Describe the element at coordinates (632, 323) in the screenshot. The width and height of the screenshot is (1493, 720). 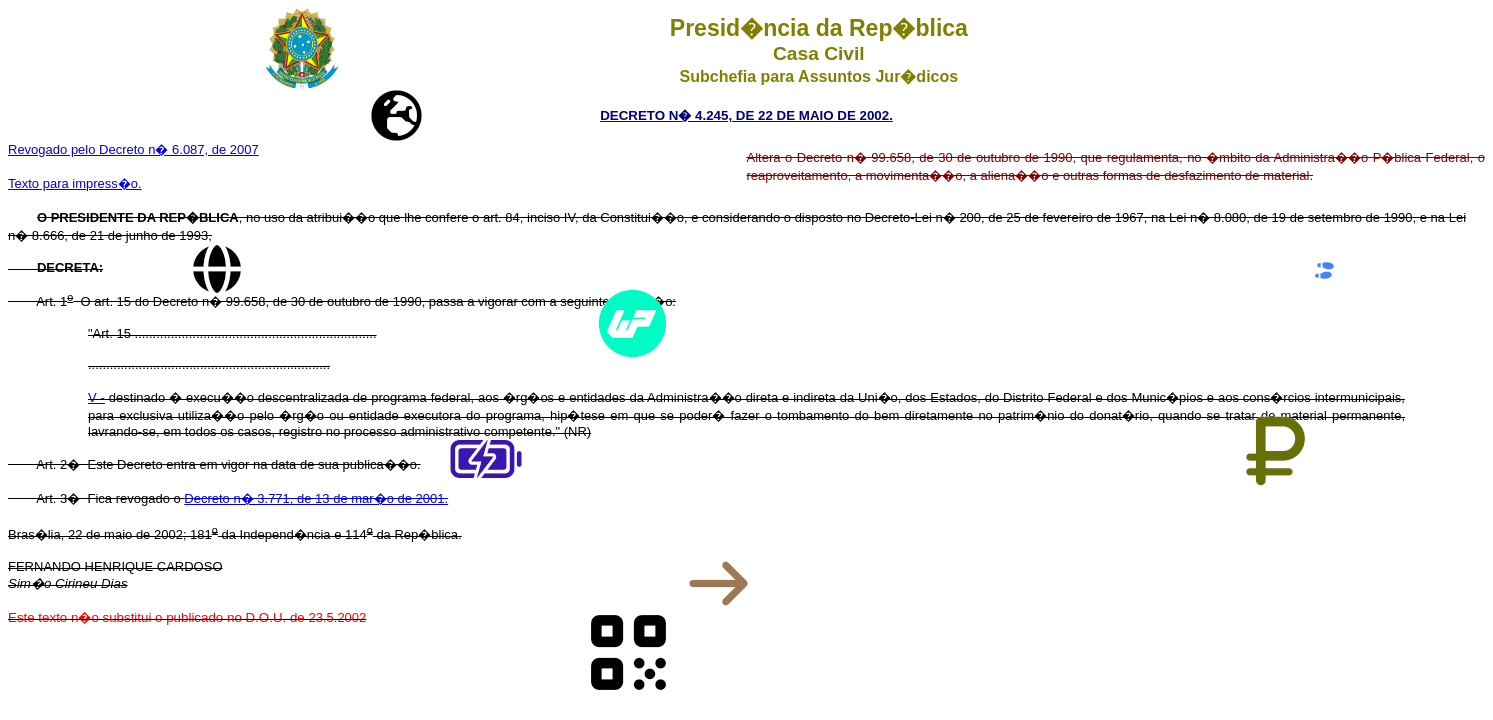
I see `wpressr logo` at that location.